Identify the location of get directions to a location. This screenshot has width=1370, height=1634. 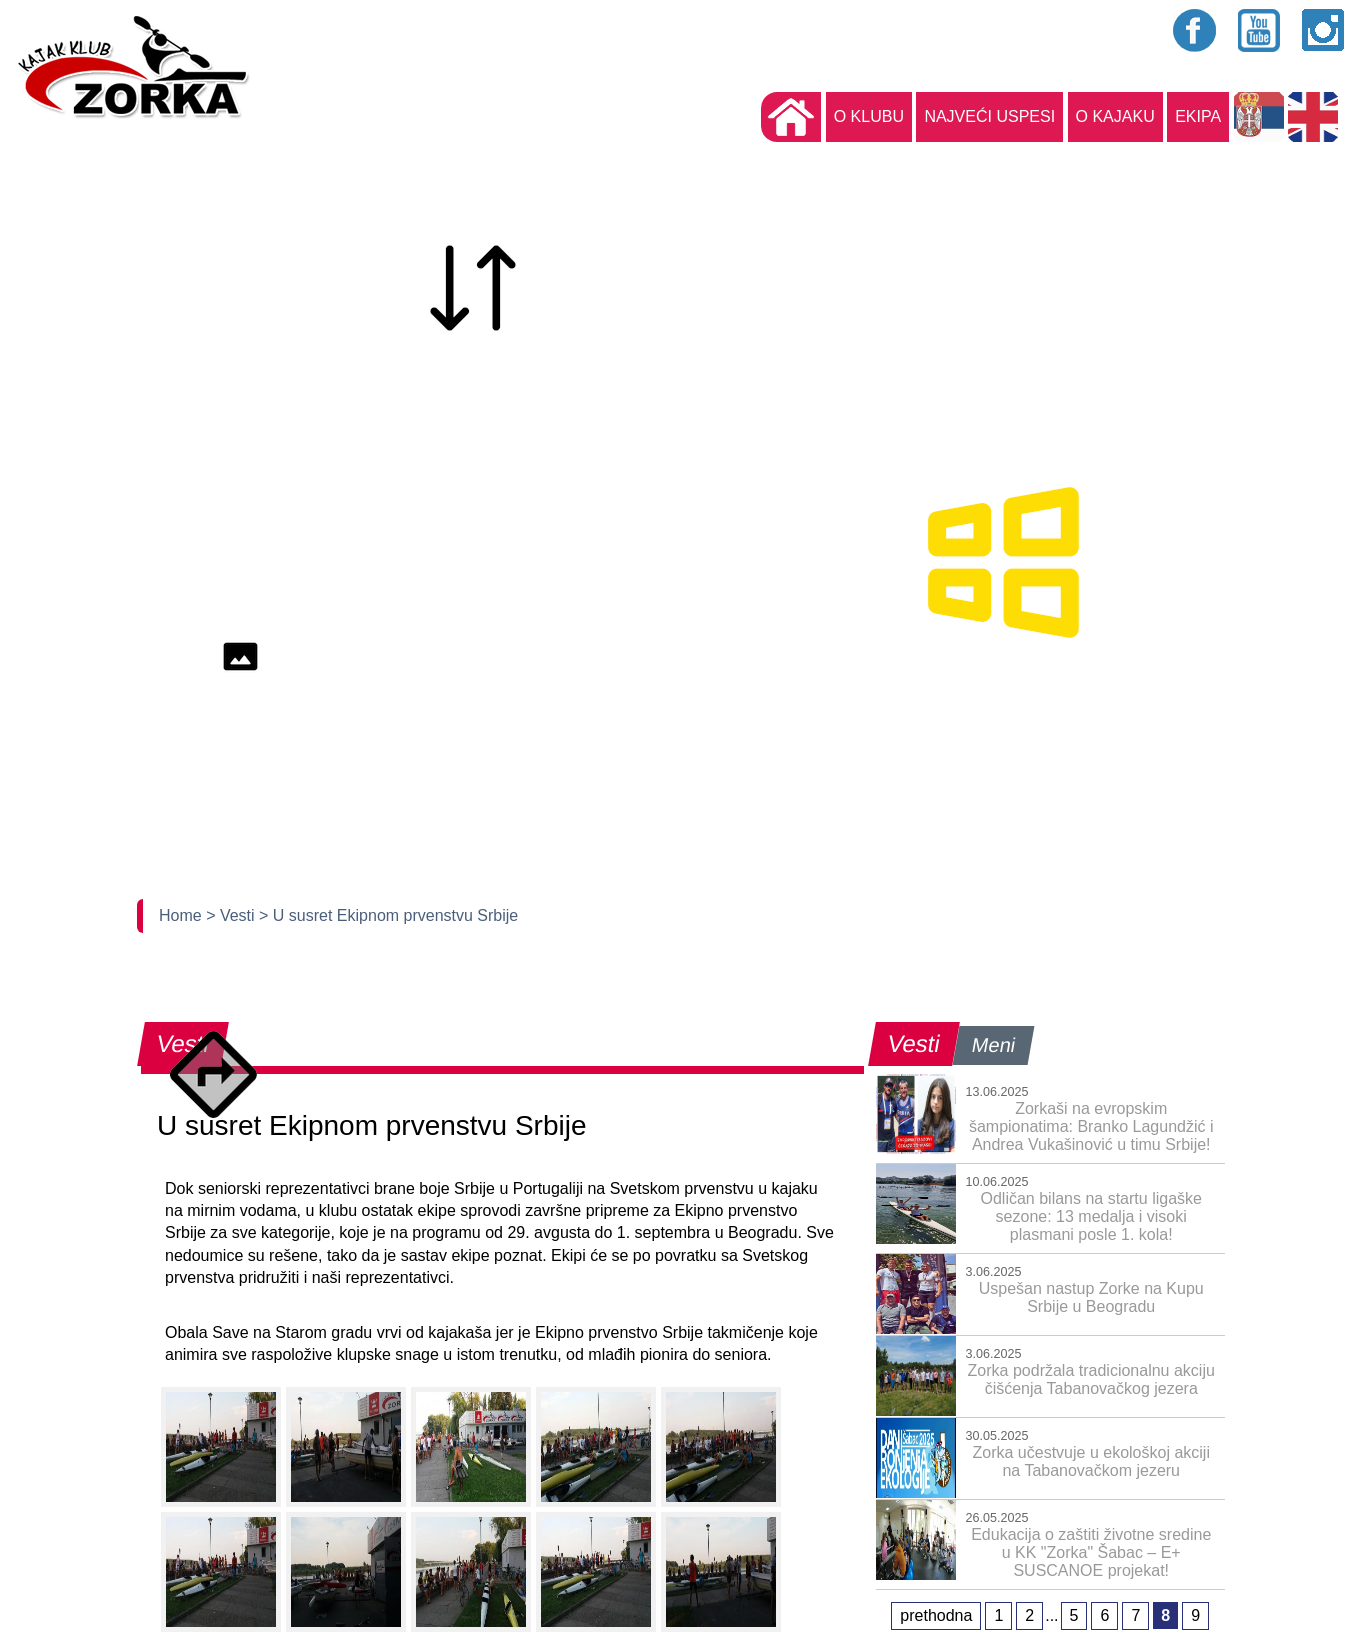
(213, 1074).